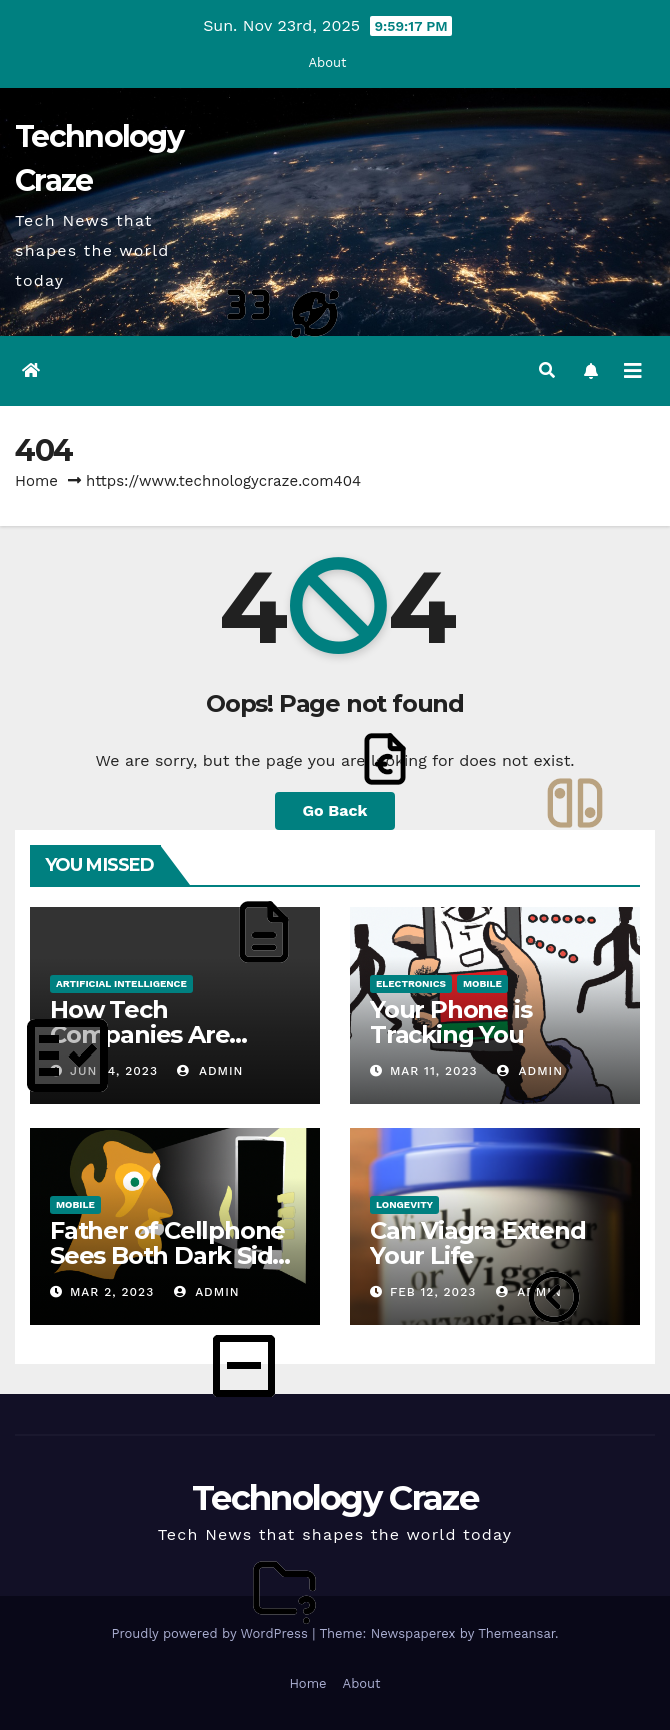 The width and height of the screenshot is (670, 1730). Describe the element at coordinates (244, 1366) in the screenshot. I see `indicates partial selection in a list` at that location.